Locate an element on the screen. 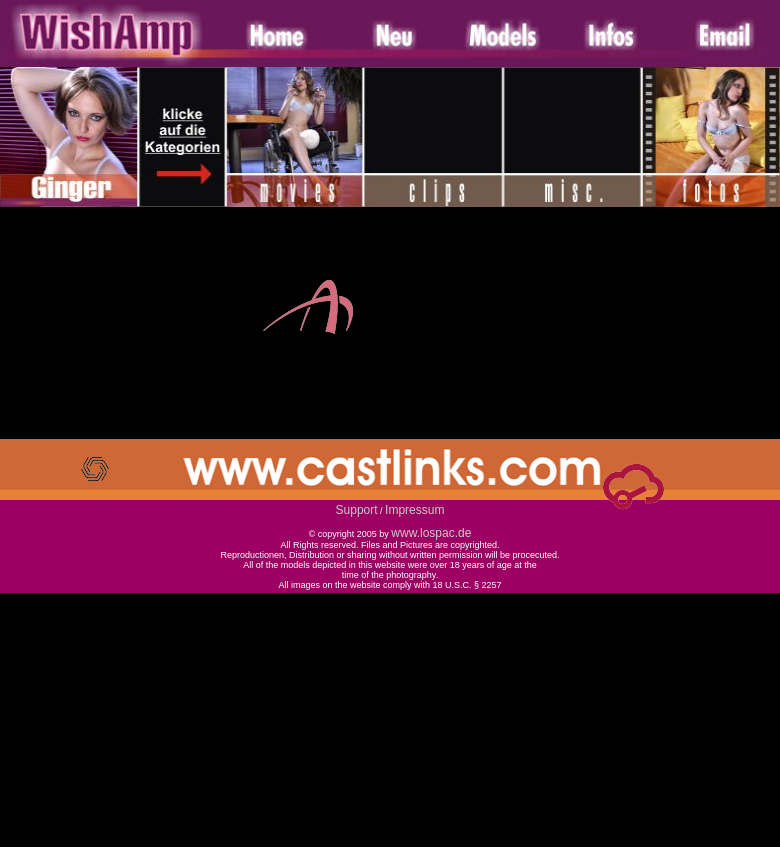  open EasyEDA circuit design application is located at coordinates (633, 486).